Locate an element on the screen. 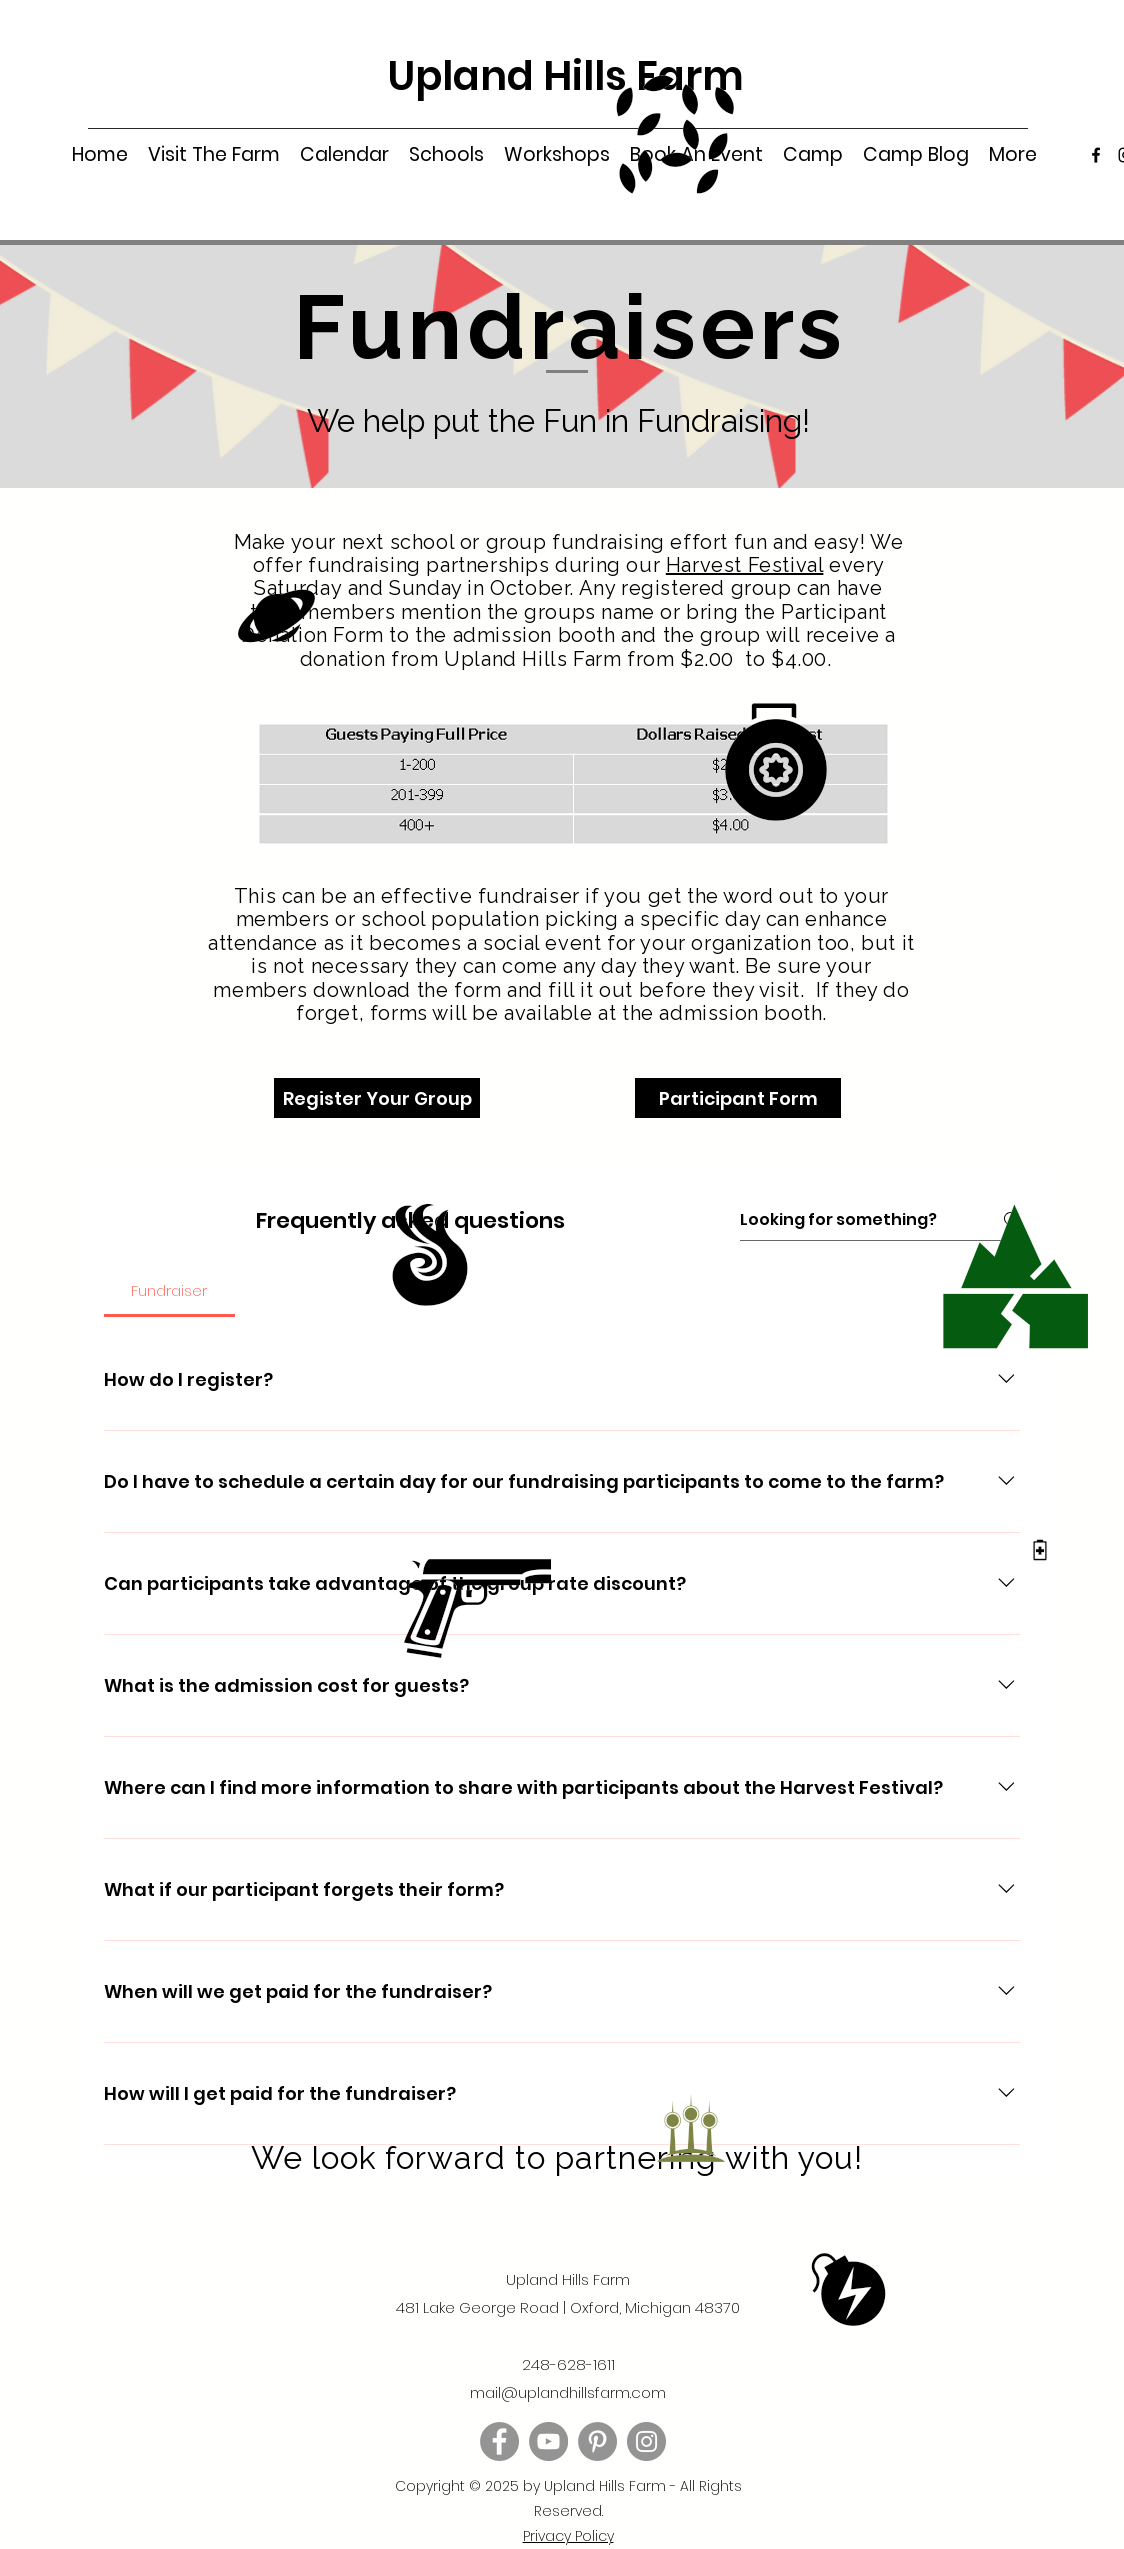 The height and width of the screenshot is (2549, 1124). place a teller mine explosive in-game is located at coordinates (776, 762).